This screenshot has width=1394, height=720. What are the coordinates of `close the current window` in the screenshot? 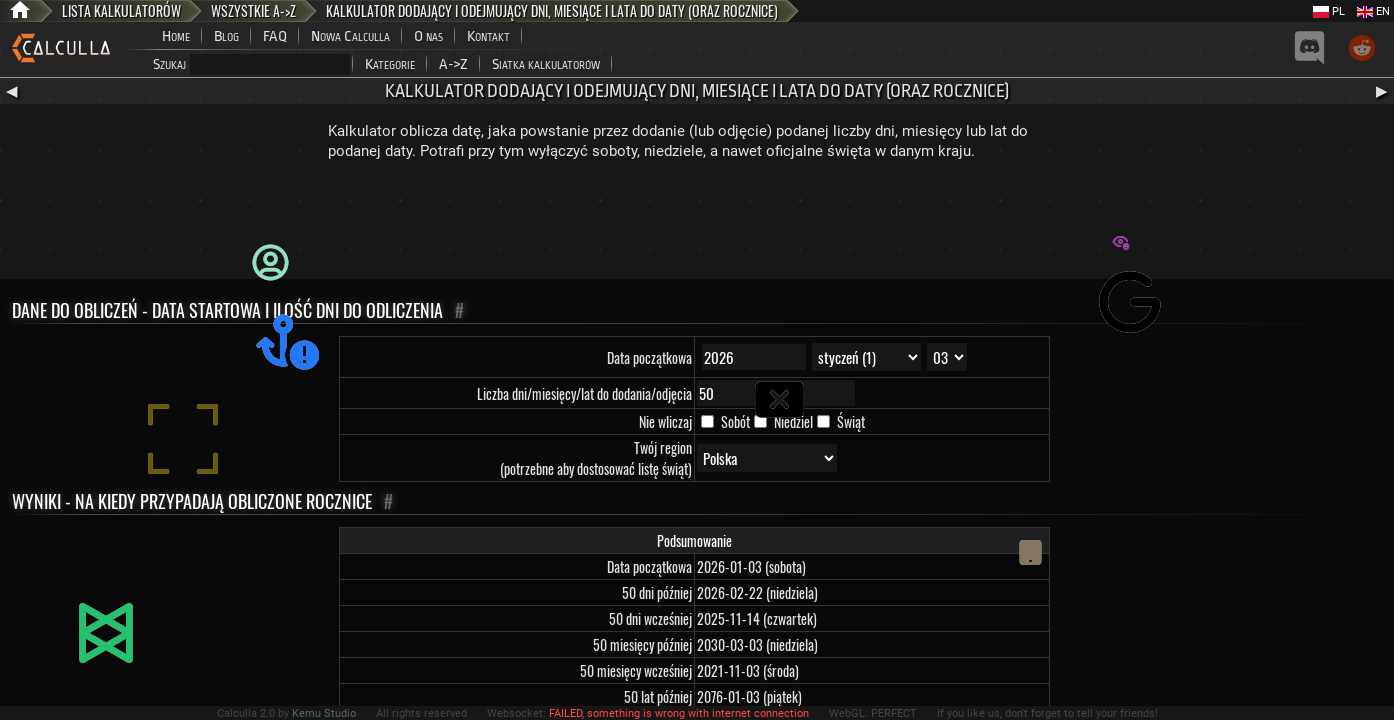 It's located at (779, 399).